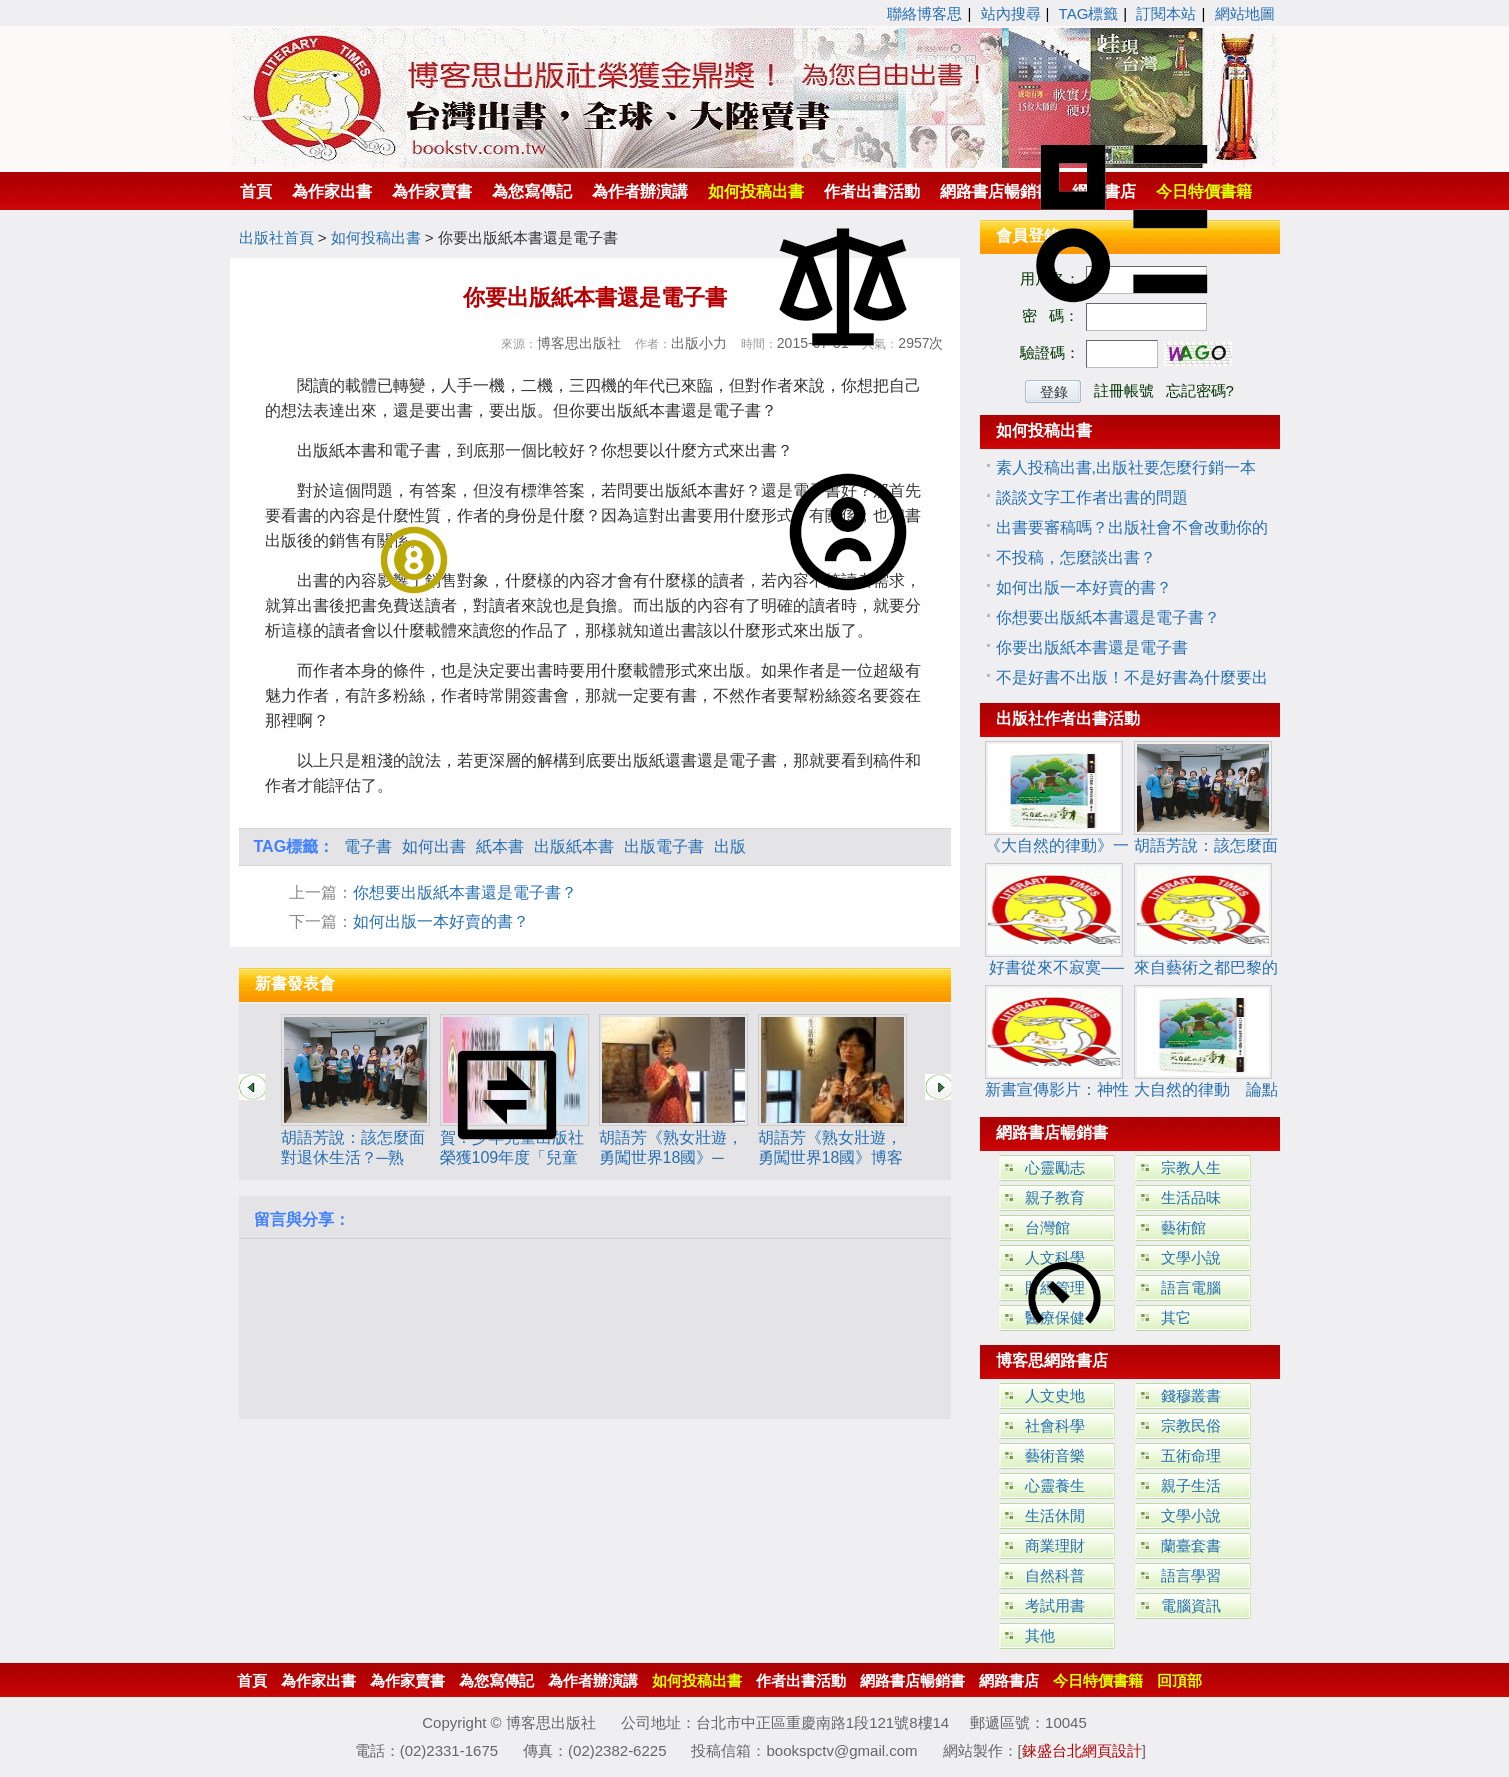  Describe the element at coordinates (843, 290) in the screenshot. I see `access legal or terms of service information` at that location.